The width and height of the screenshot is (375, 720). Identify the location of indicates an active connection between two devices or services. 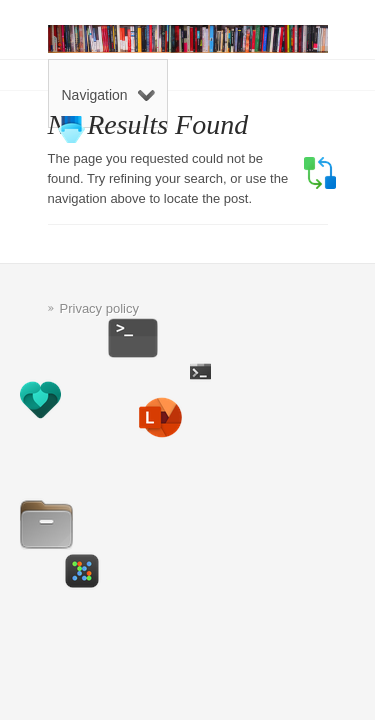
(320, 173).